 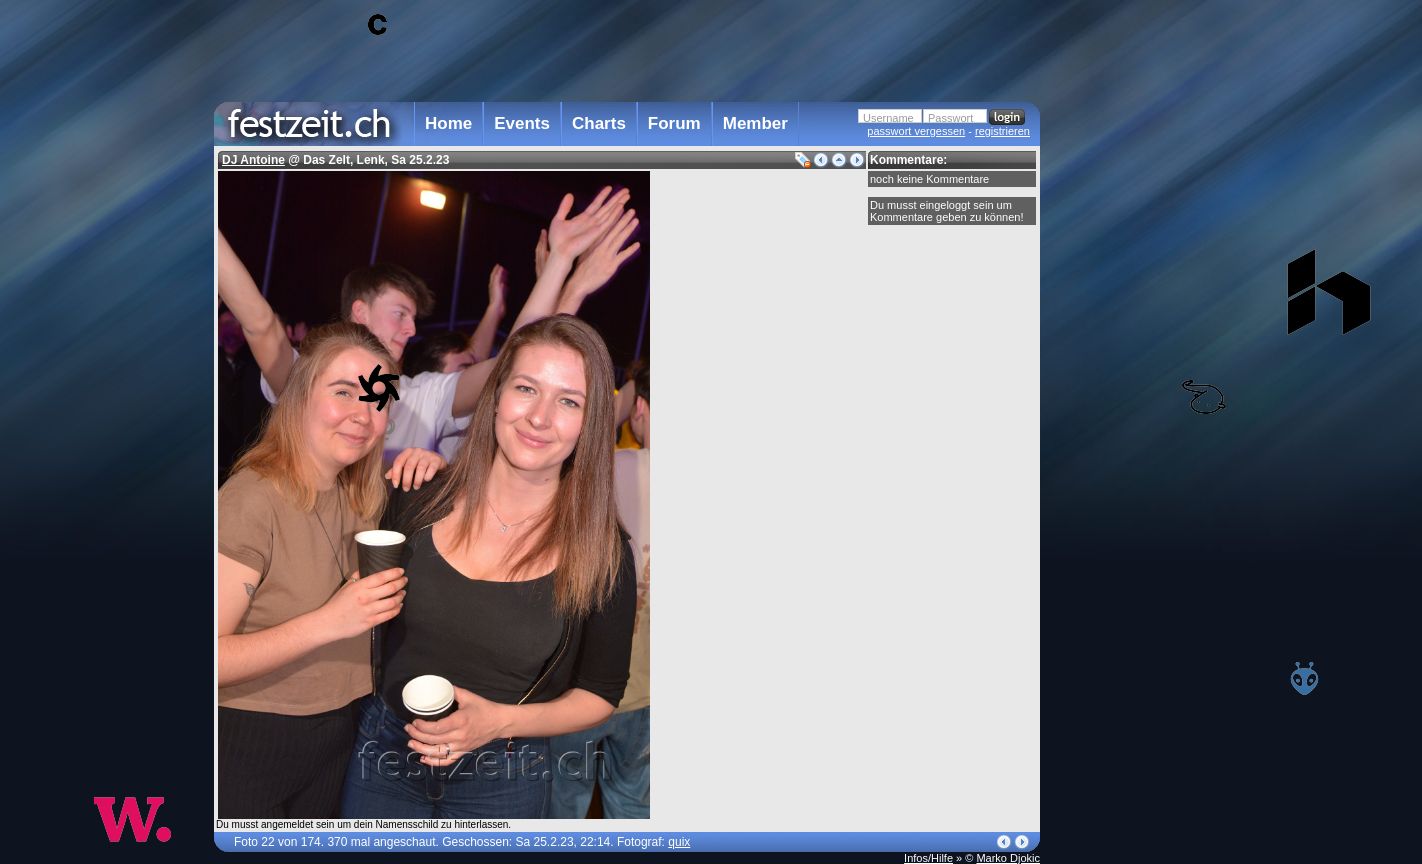 I want to click on support creators on afdian, so click(x=1204, y=397).